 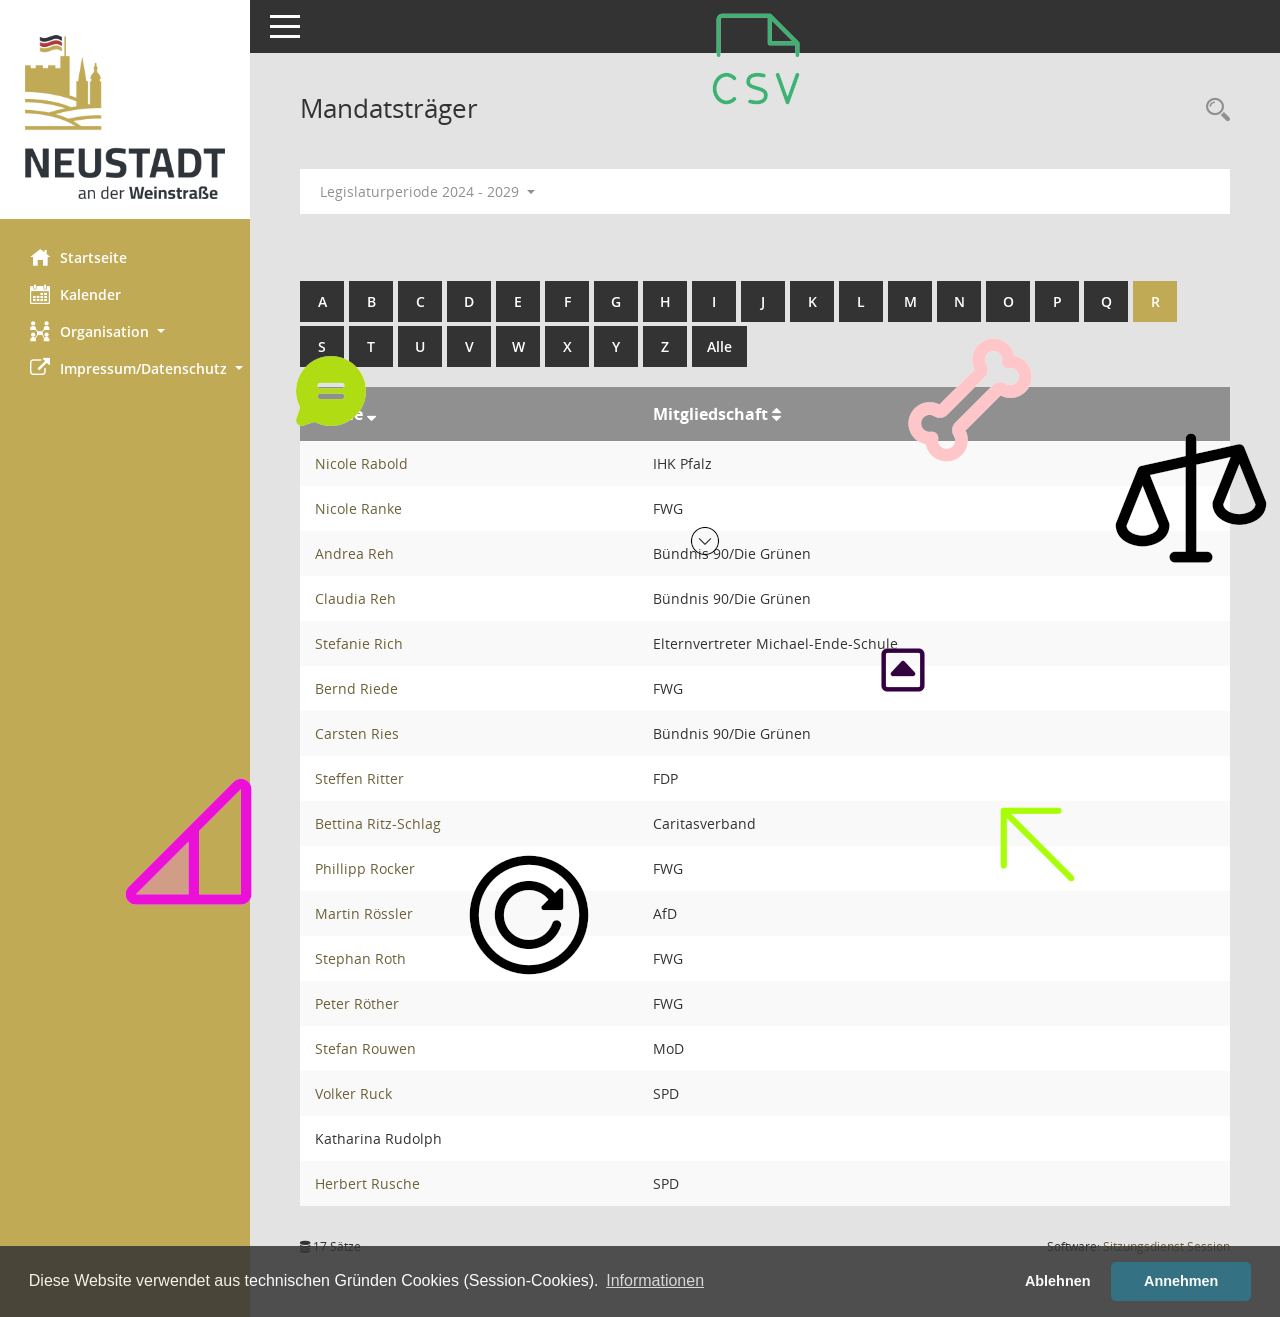 What do you see at coordinates (903, 670) in the screenshot?
I see `expand or collapse a section upward` at bounding box center [903, 670].